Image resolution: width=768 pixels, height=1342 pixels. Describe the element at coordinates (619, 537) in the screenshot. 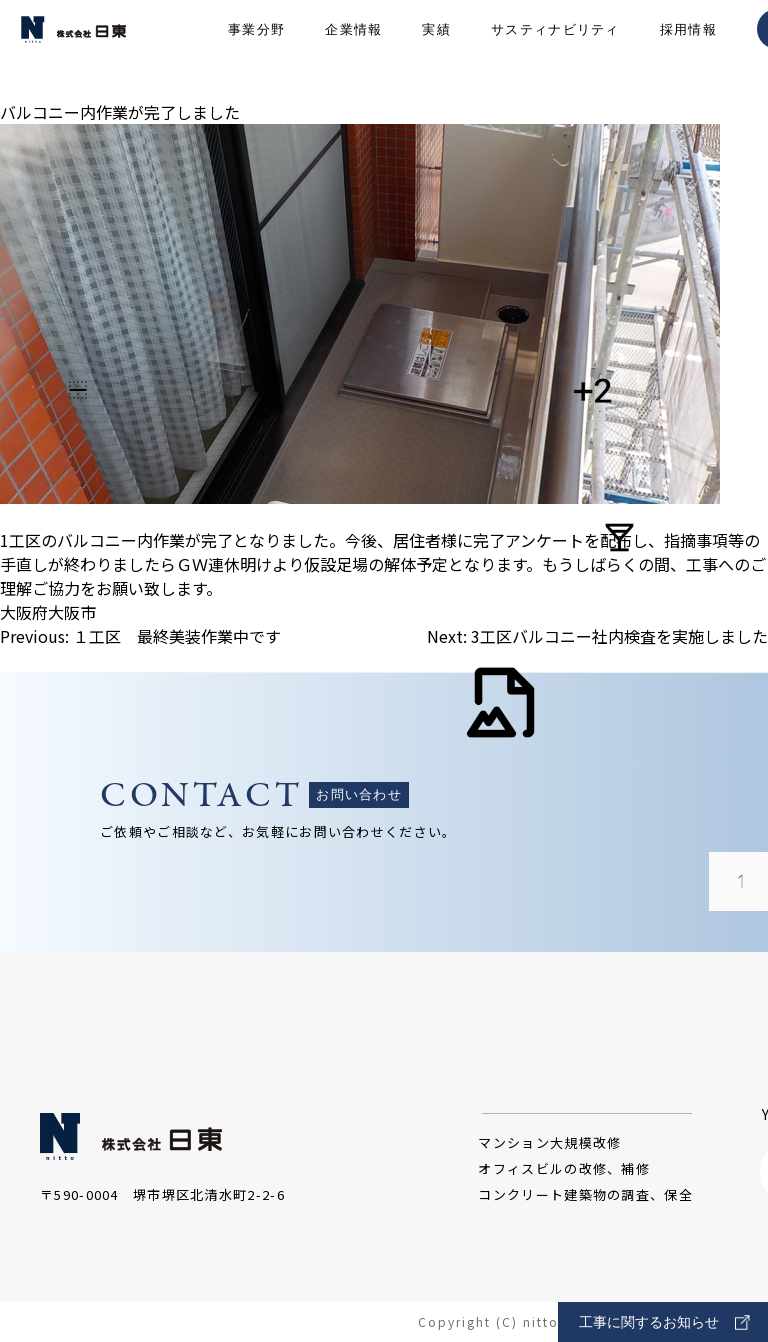

I see `find nearby bars or nightlife` at that location.